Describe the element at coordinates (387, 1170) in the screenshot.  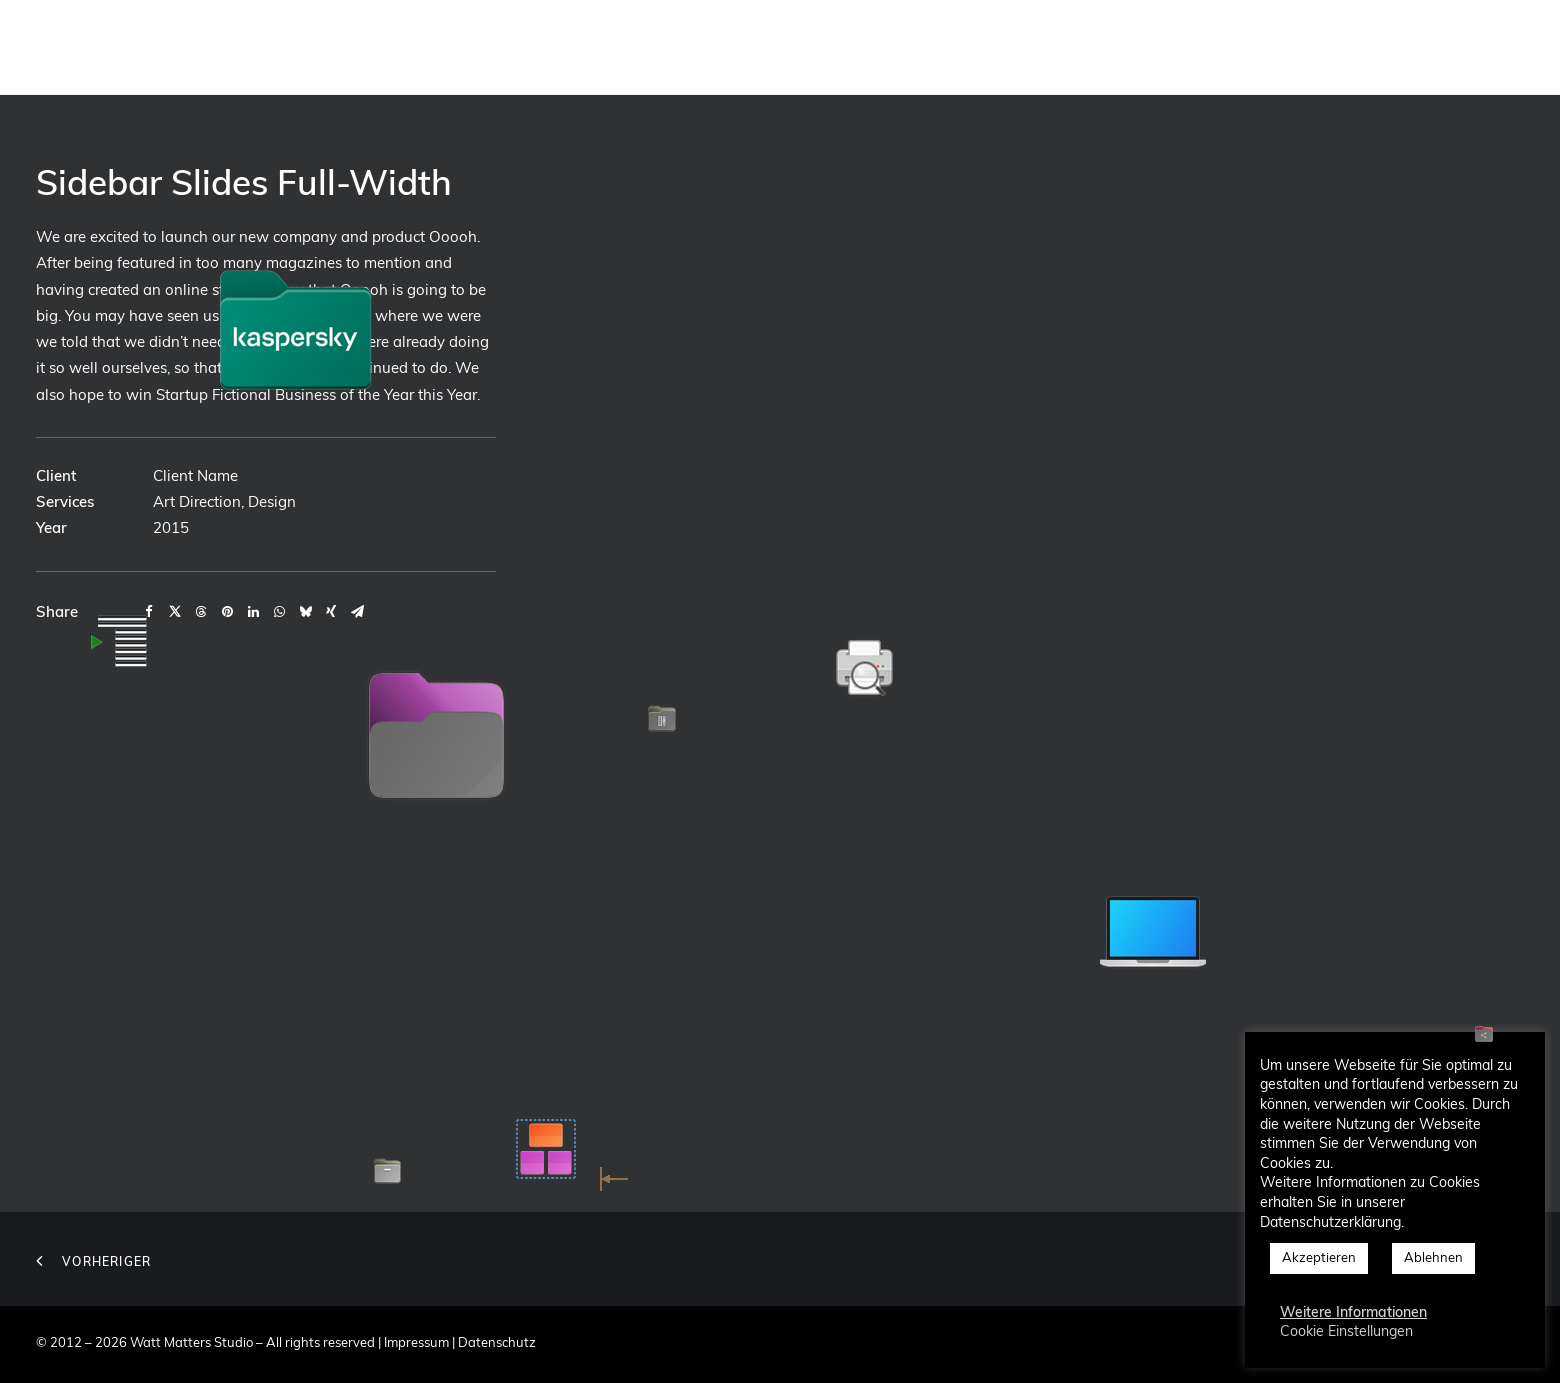
I see `open the nautilus file manager` at that location.